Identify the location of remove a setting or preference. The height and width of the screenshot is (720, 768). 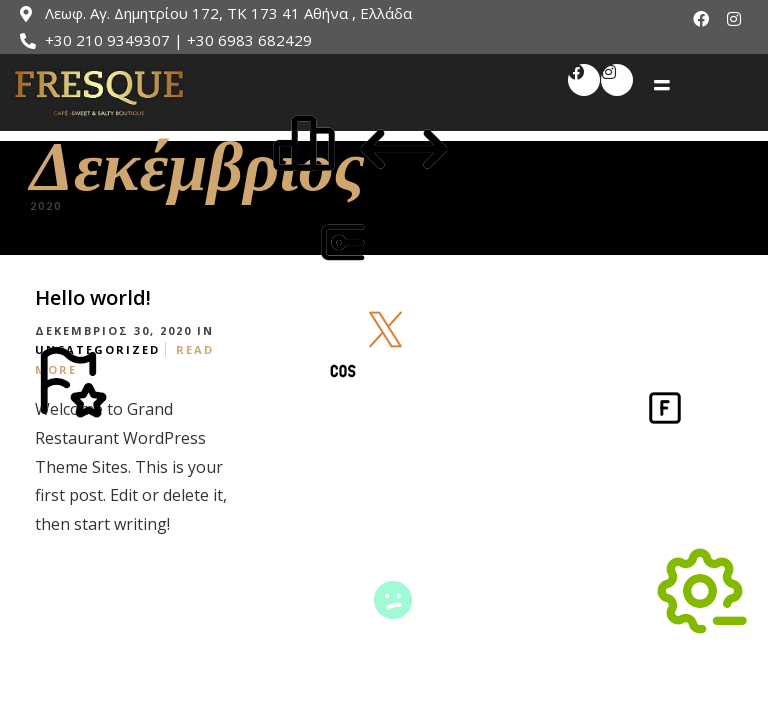
(700, 591).